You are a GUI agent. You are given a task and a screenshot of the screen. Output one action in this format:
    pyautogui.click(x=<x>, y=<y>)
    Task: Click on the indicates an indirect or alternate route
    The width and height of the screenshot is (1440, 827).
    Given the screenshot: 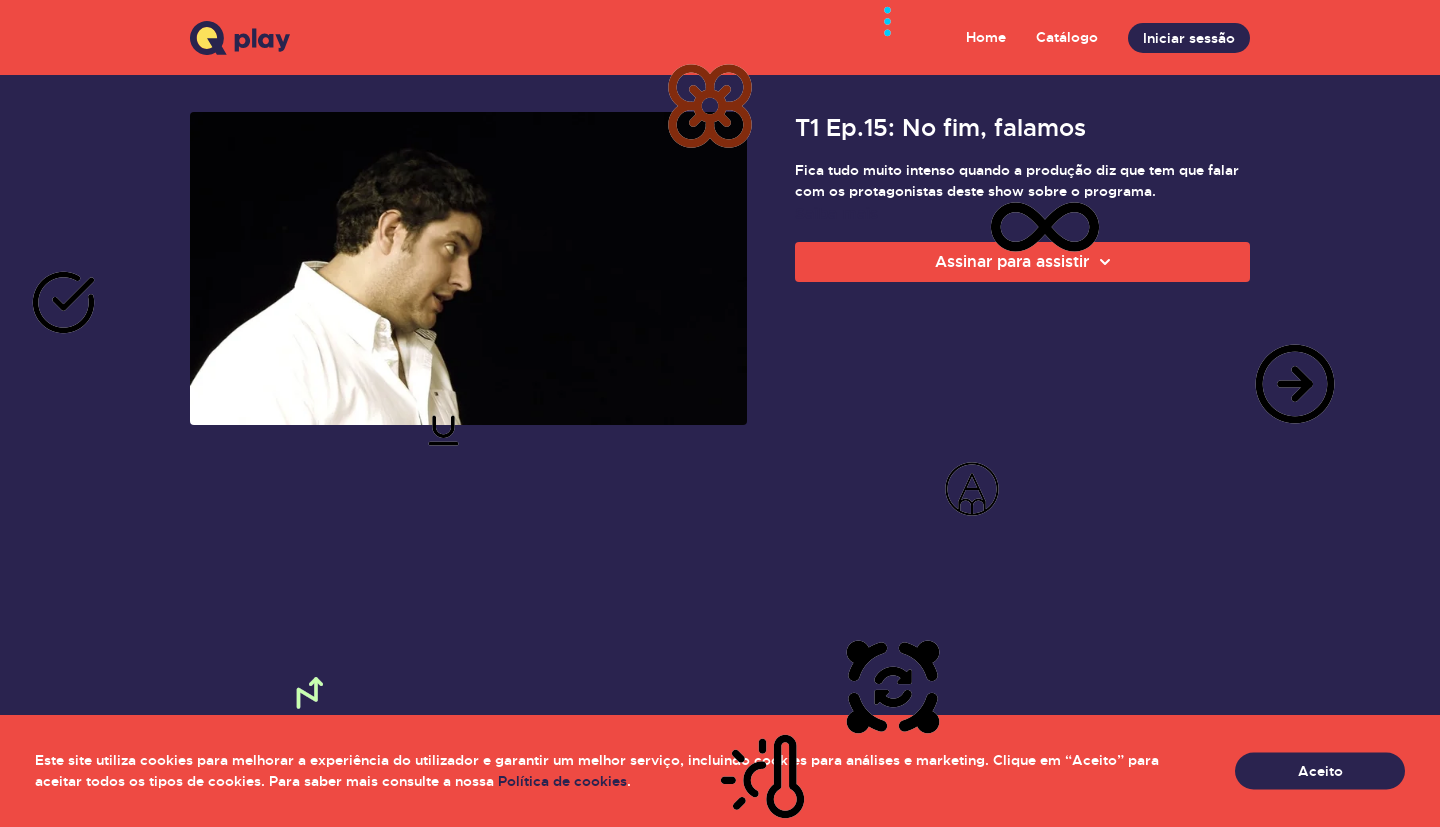 What is the action you would take?
    pyautogui.click(x=309, y=693)
    